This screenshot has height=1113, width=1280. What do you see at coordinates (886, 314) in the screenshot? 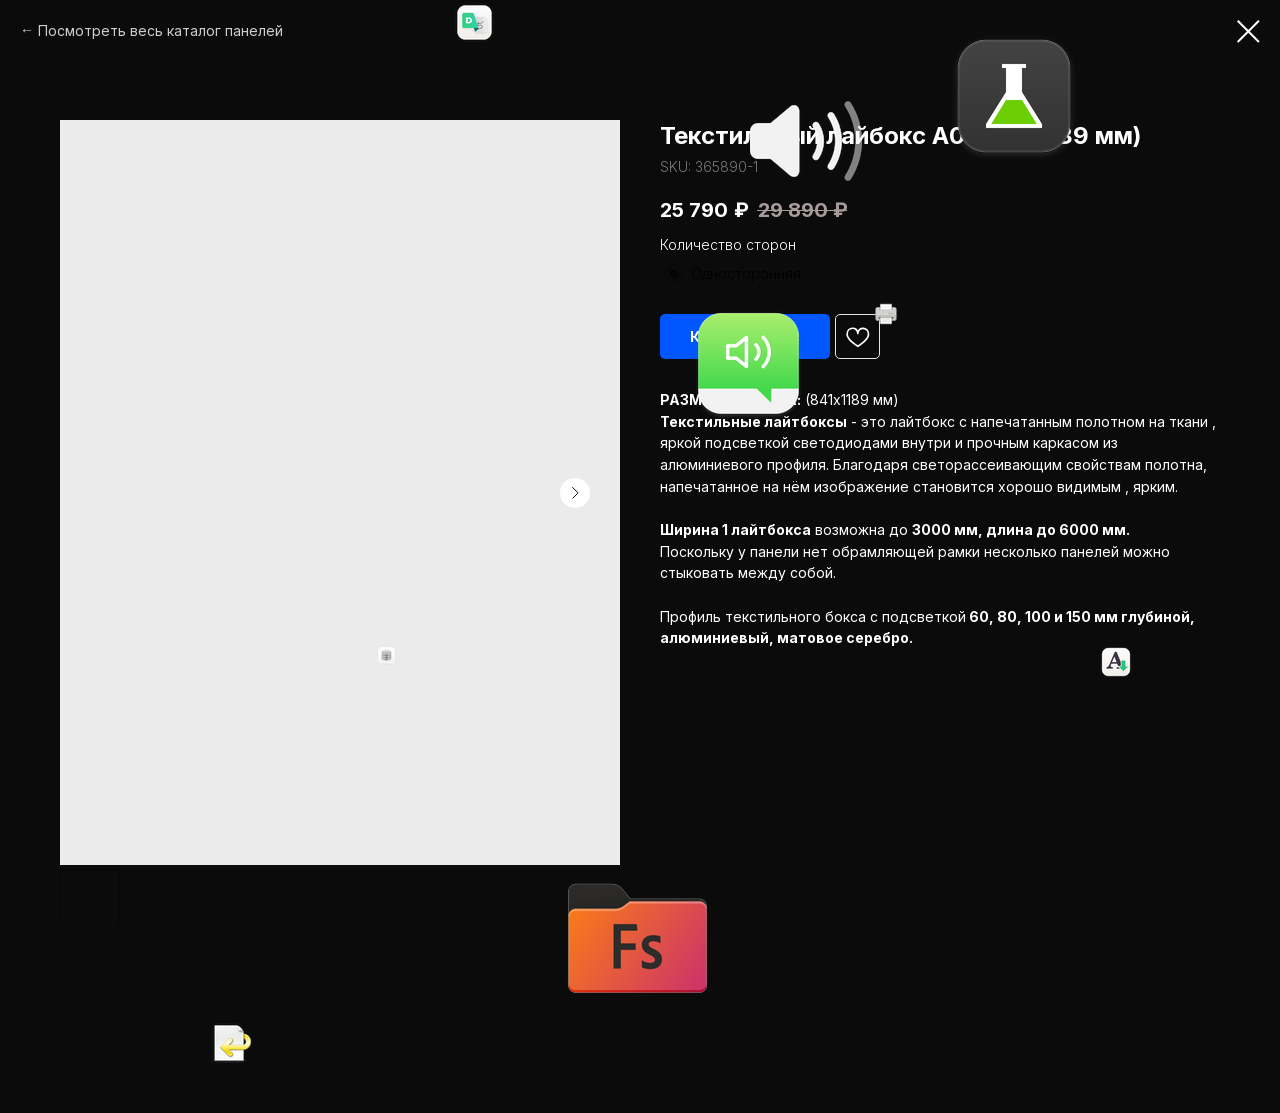
I see `print the current document` at bounding box center [886, 314].